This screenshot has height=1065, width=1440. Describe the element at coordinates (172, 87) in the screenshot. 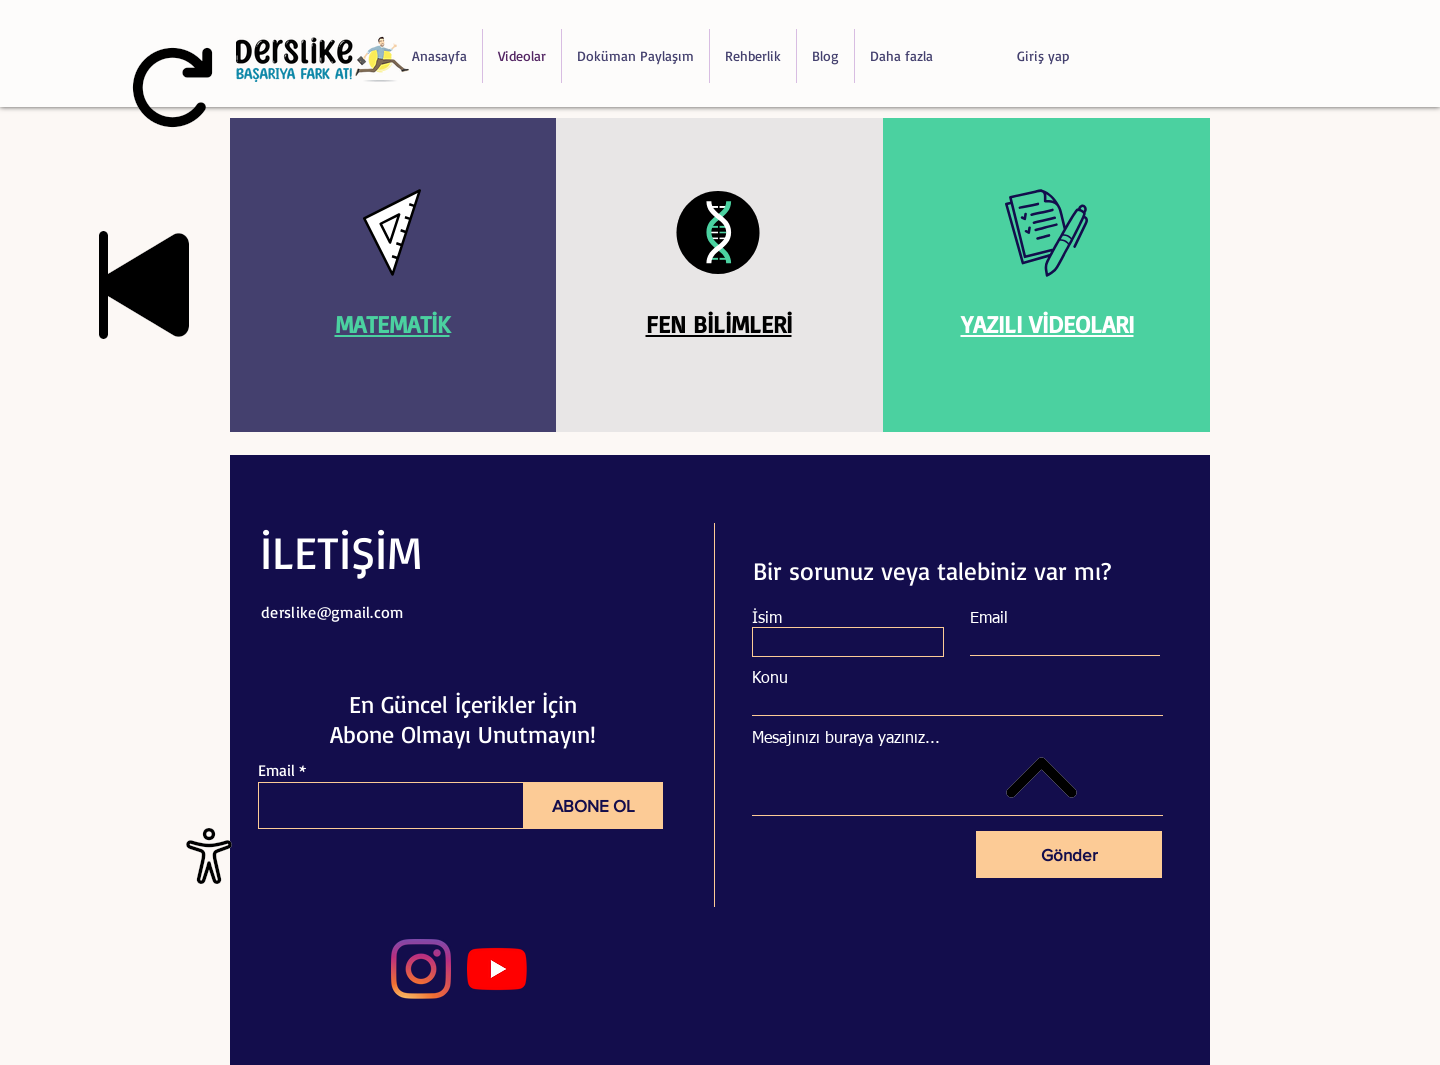

I see `redo the last action` at that location.